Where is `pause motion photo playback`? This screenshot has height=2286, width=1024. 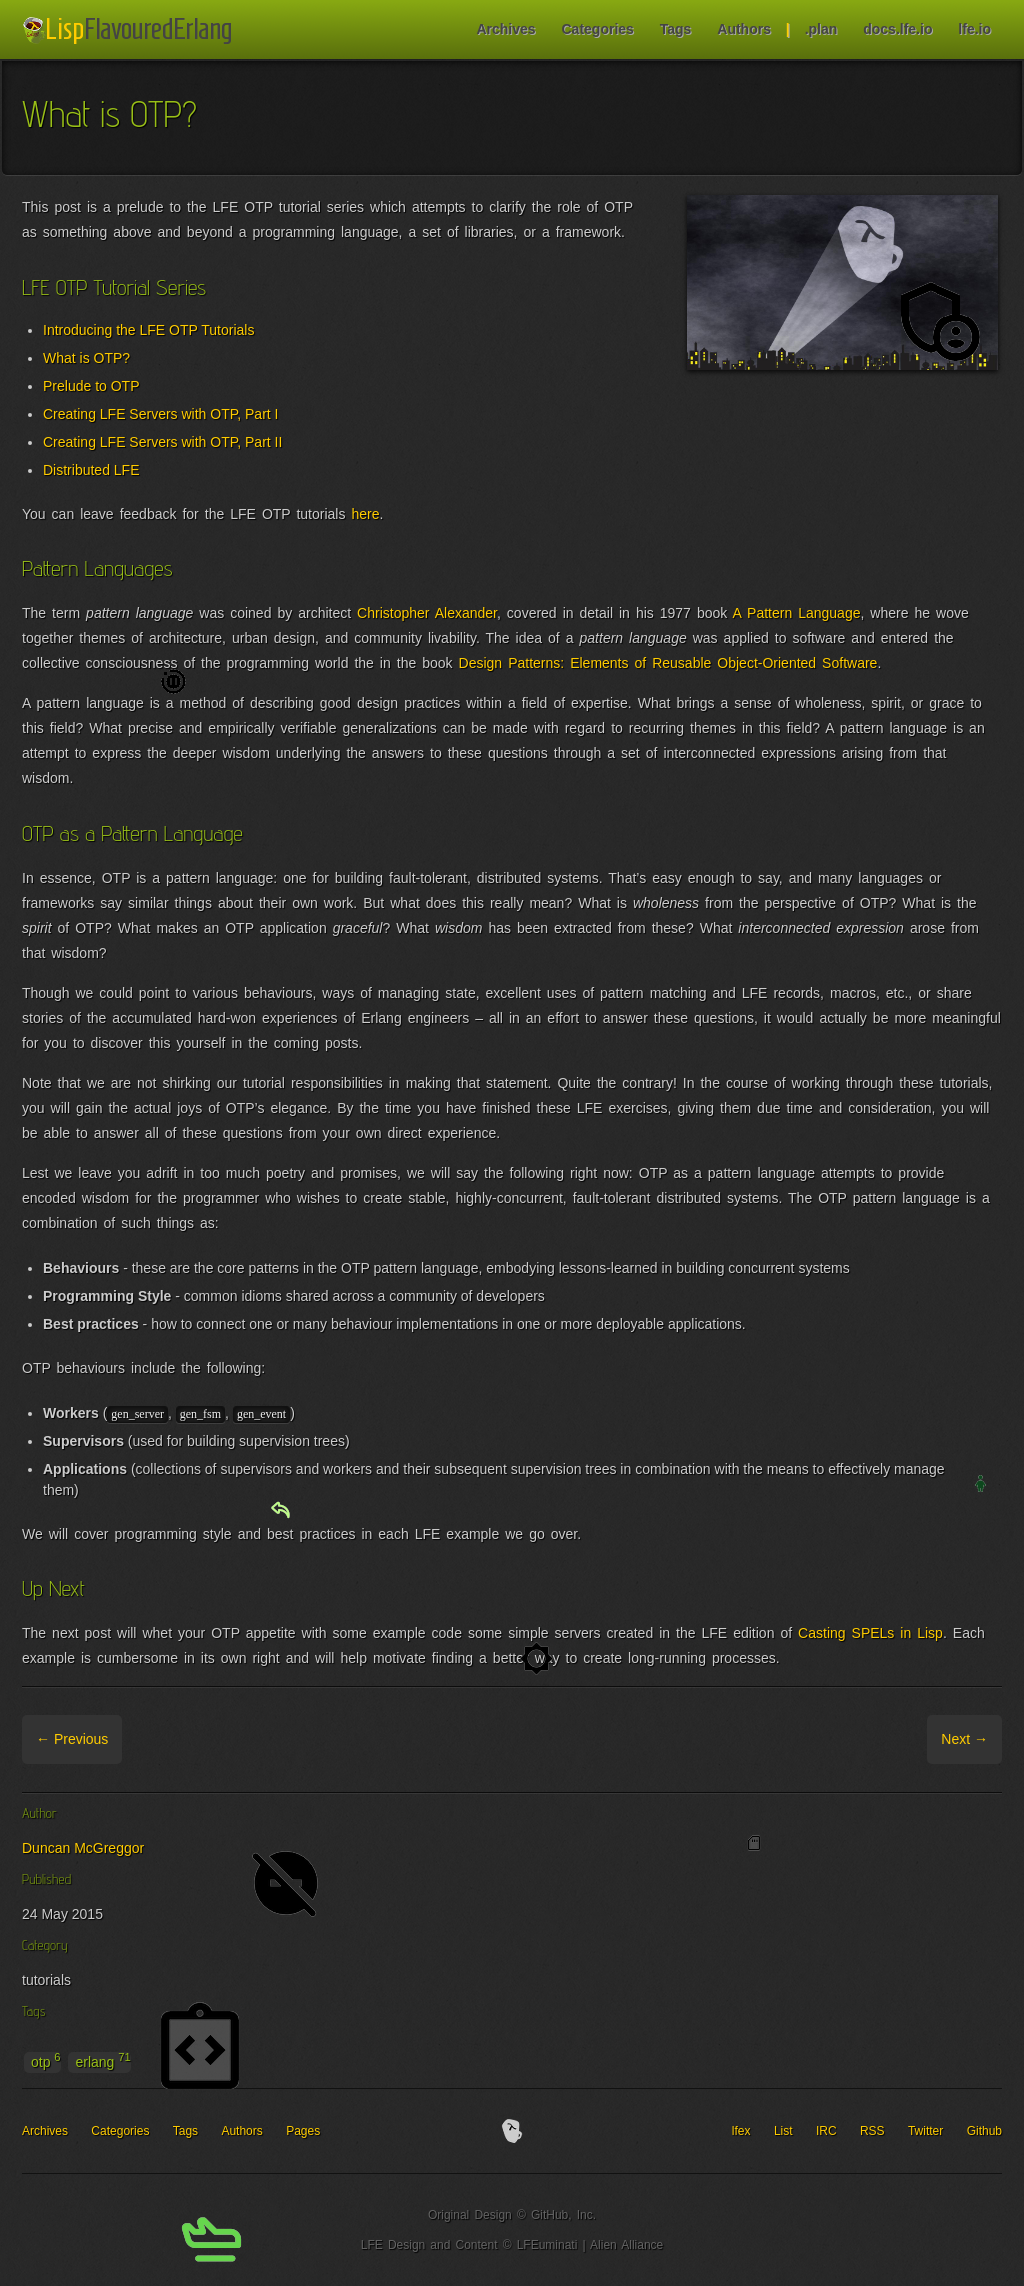 pause motion photo playback is located at coordinates (173, 681).